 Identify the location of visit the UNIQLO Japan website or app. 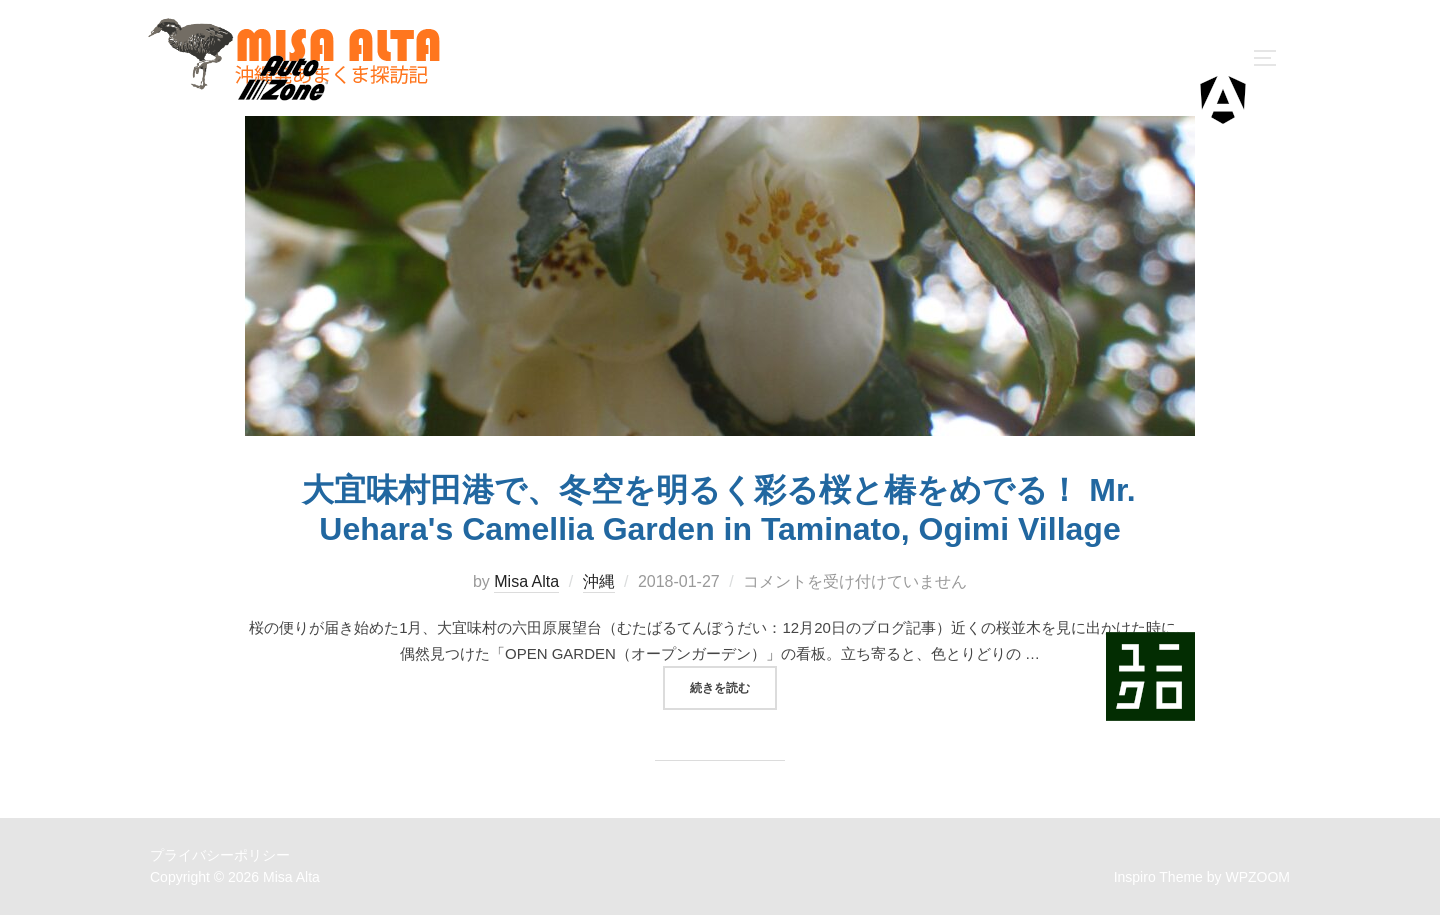
(1150, 676).